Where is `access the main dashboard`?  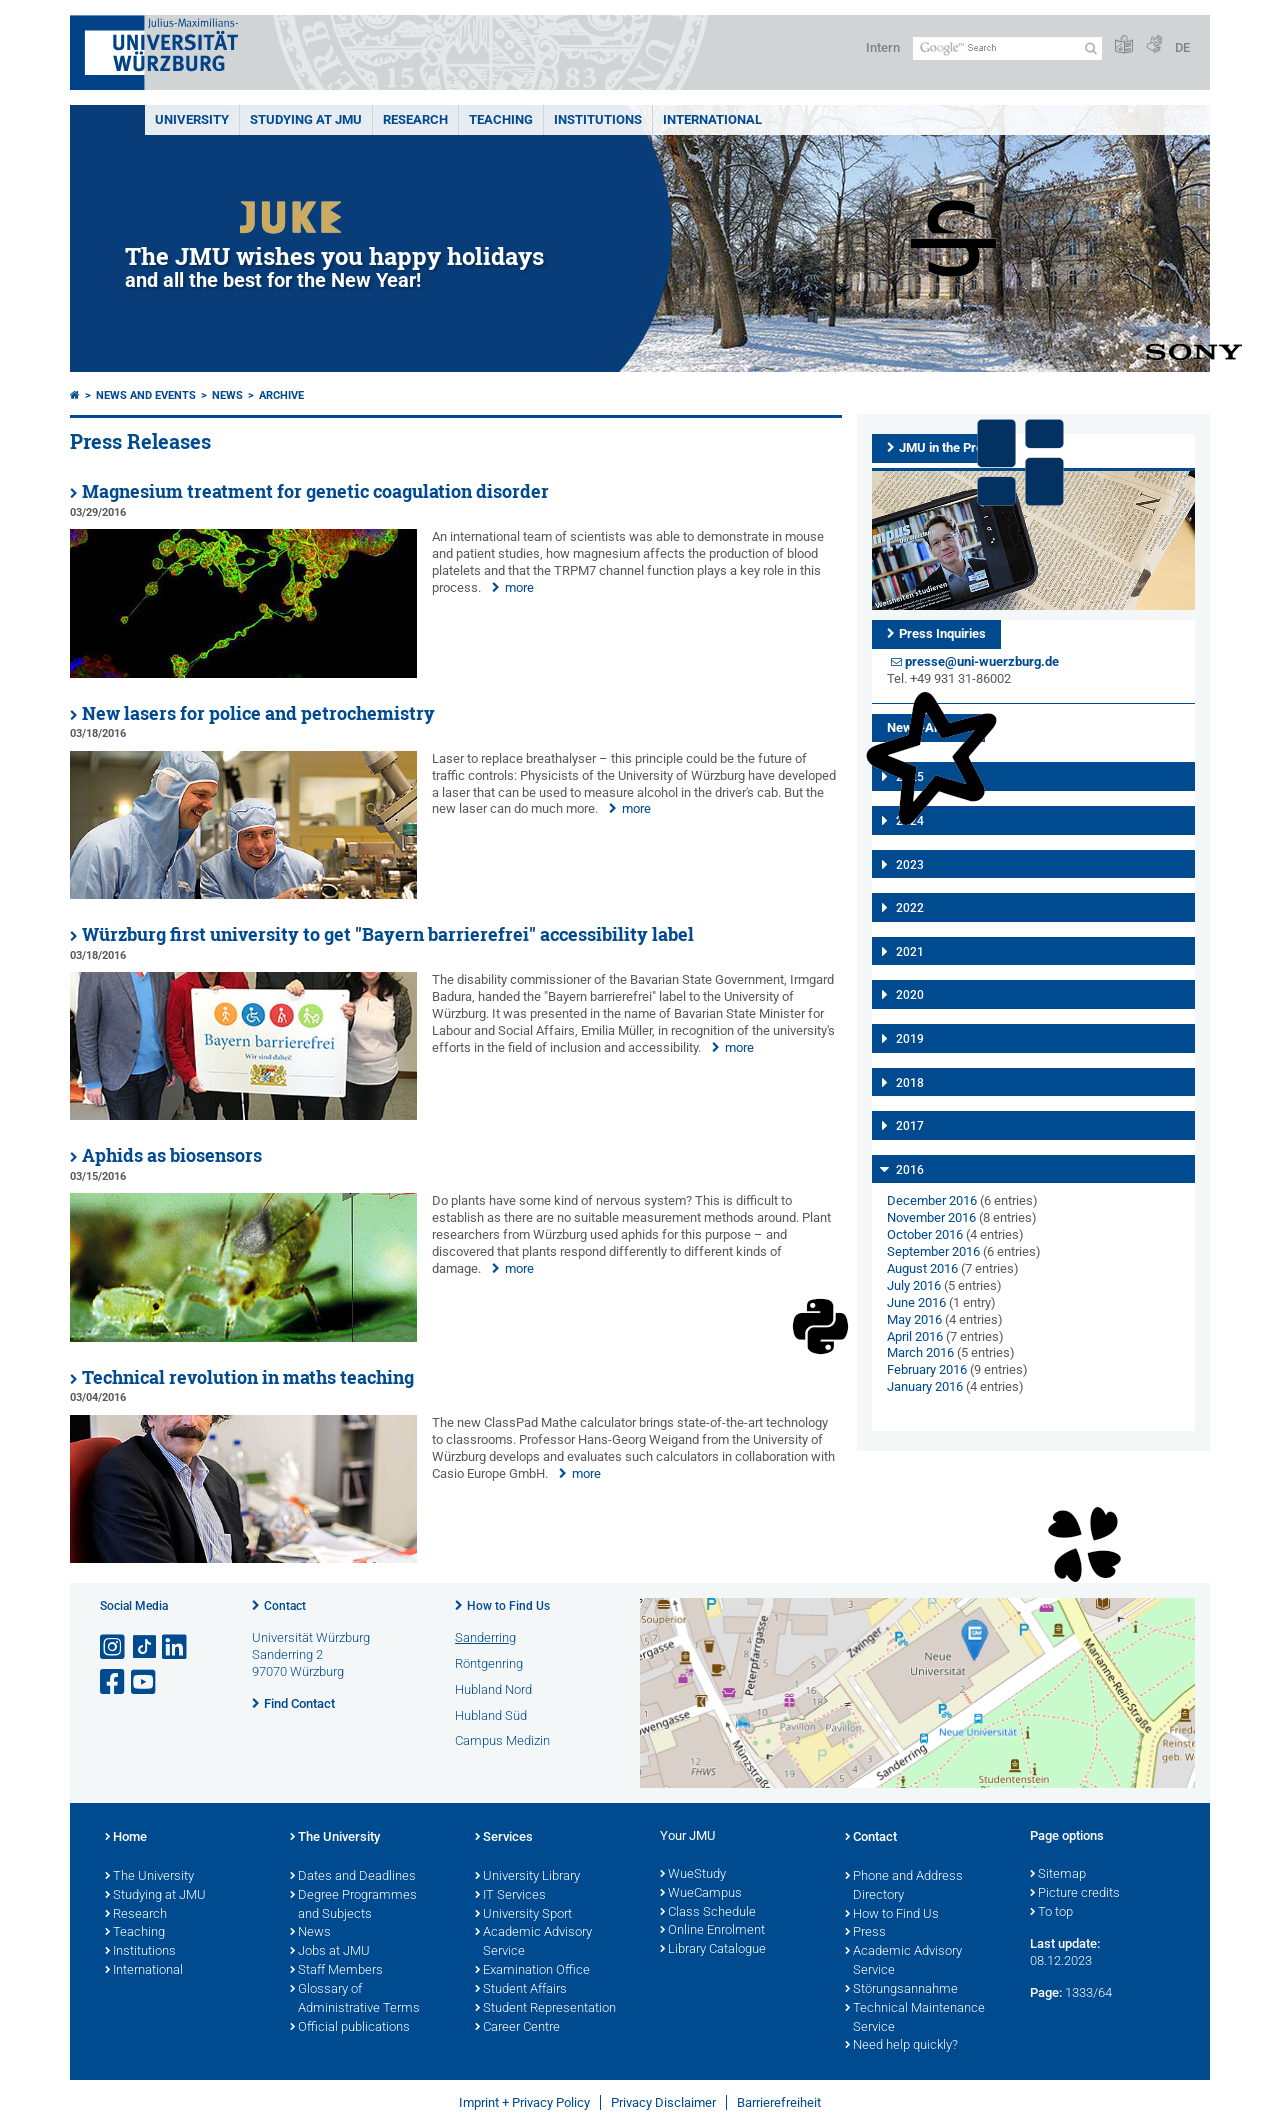 access the main dashboard is located at coordinates (1020, 462).